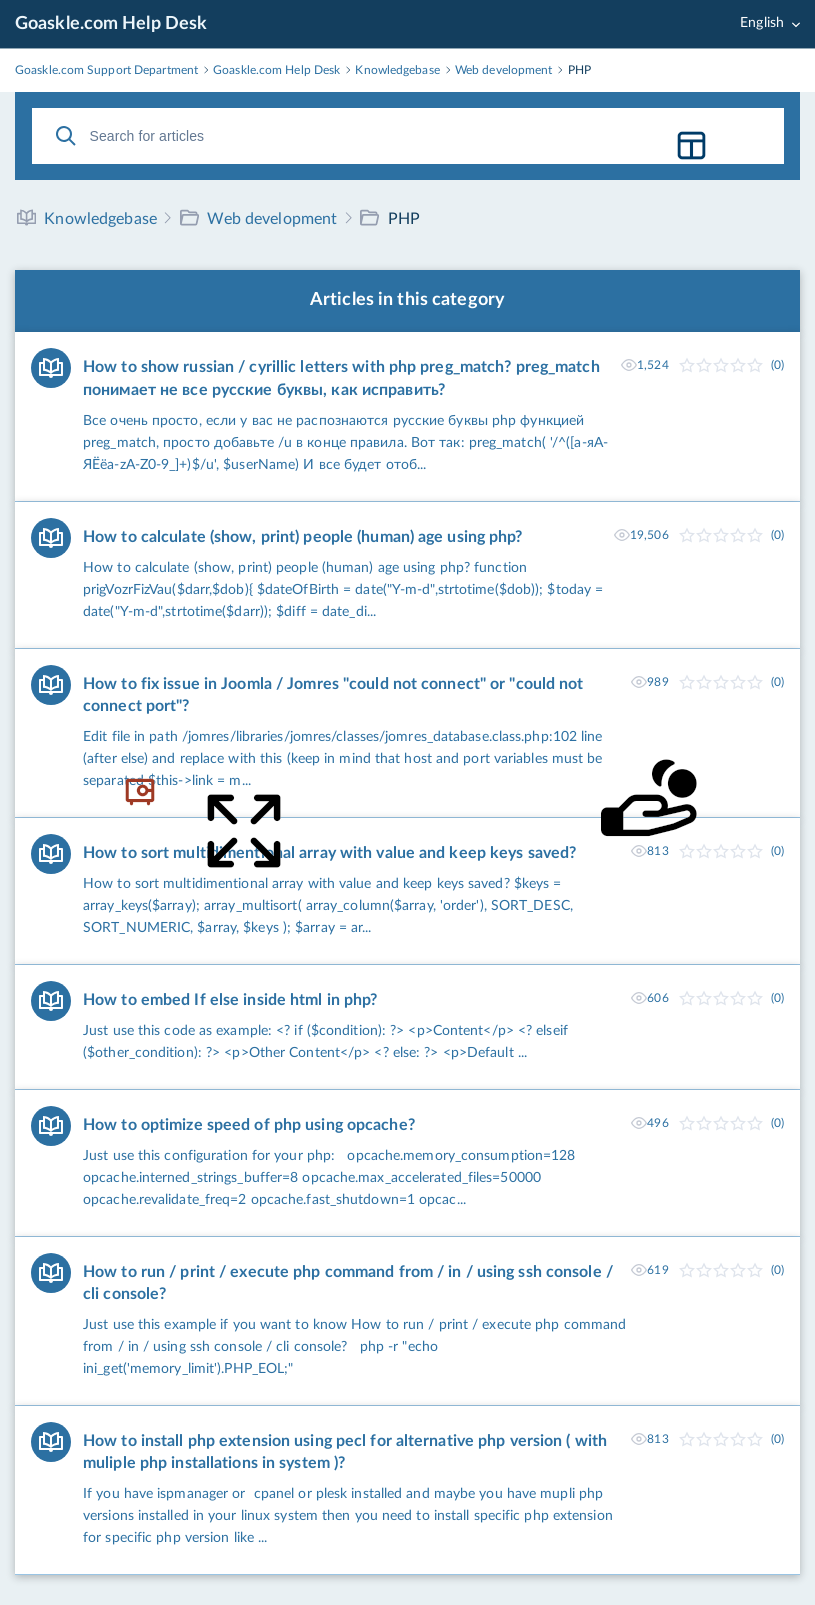 The height and width of the screenshot is (1605, 815). What do you see at coordinates (652, 801) in the screenshot?
I see `make a payment or donation` at bounding box center [652, 801].